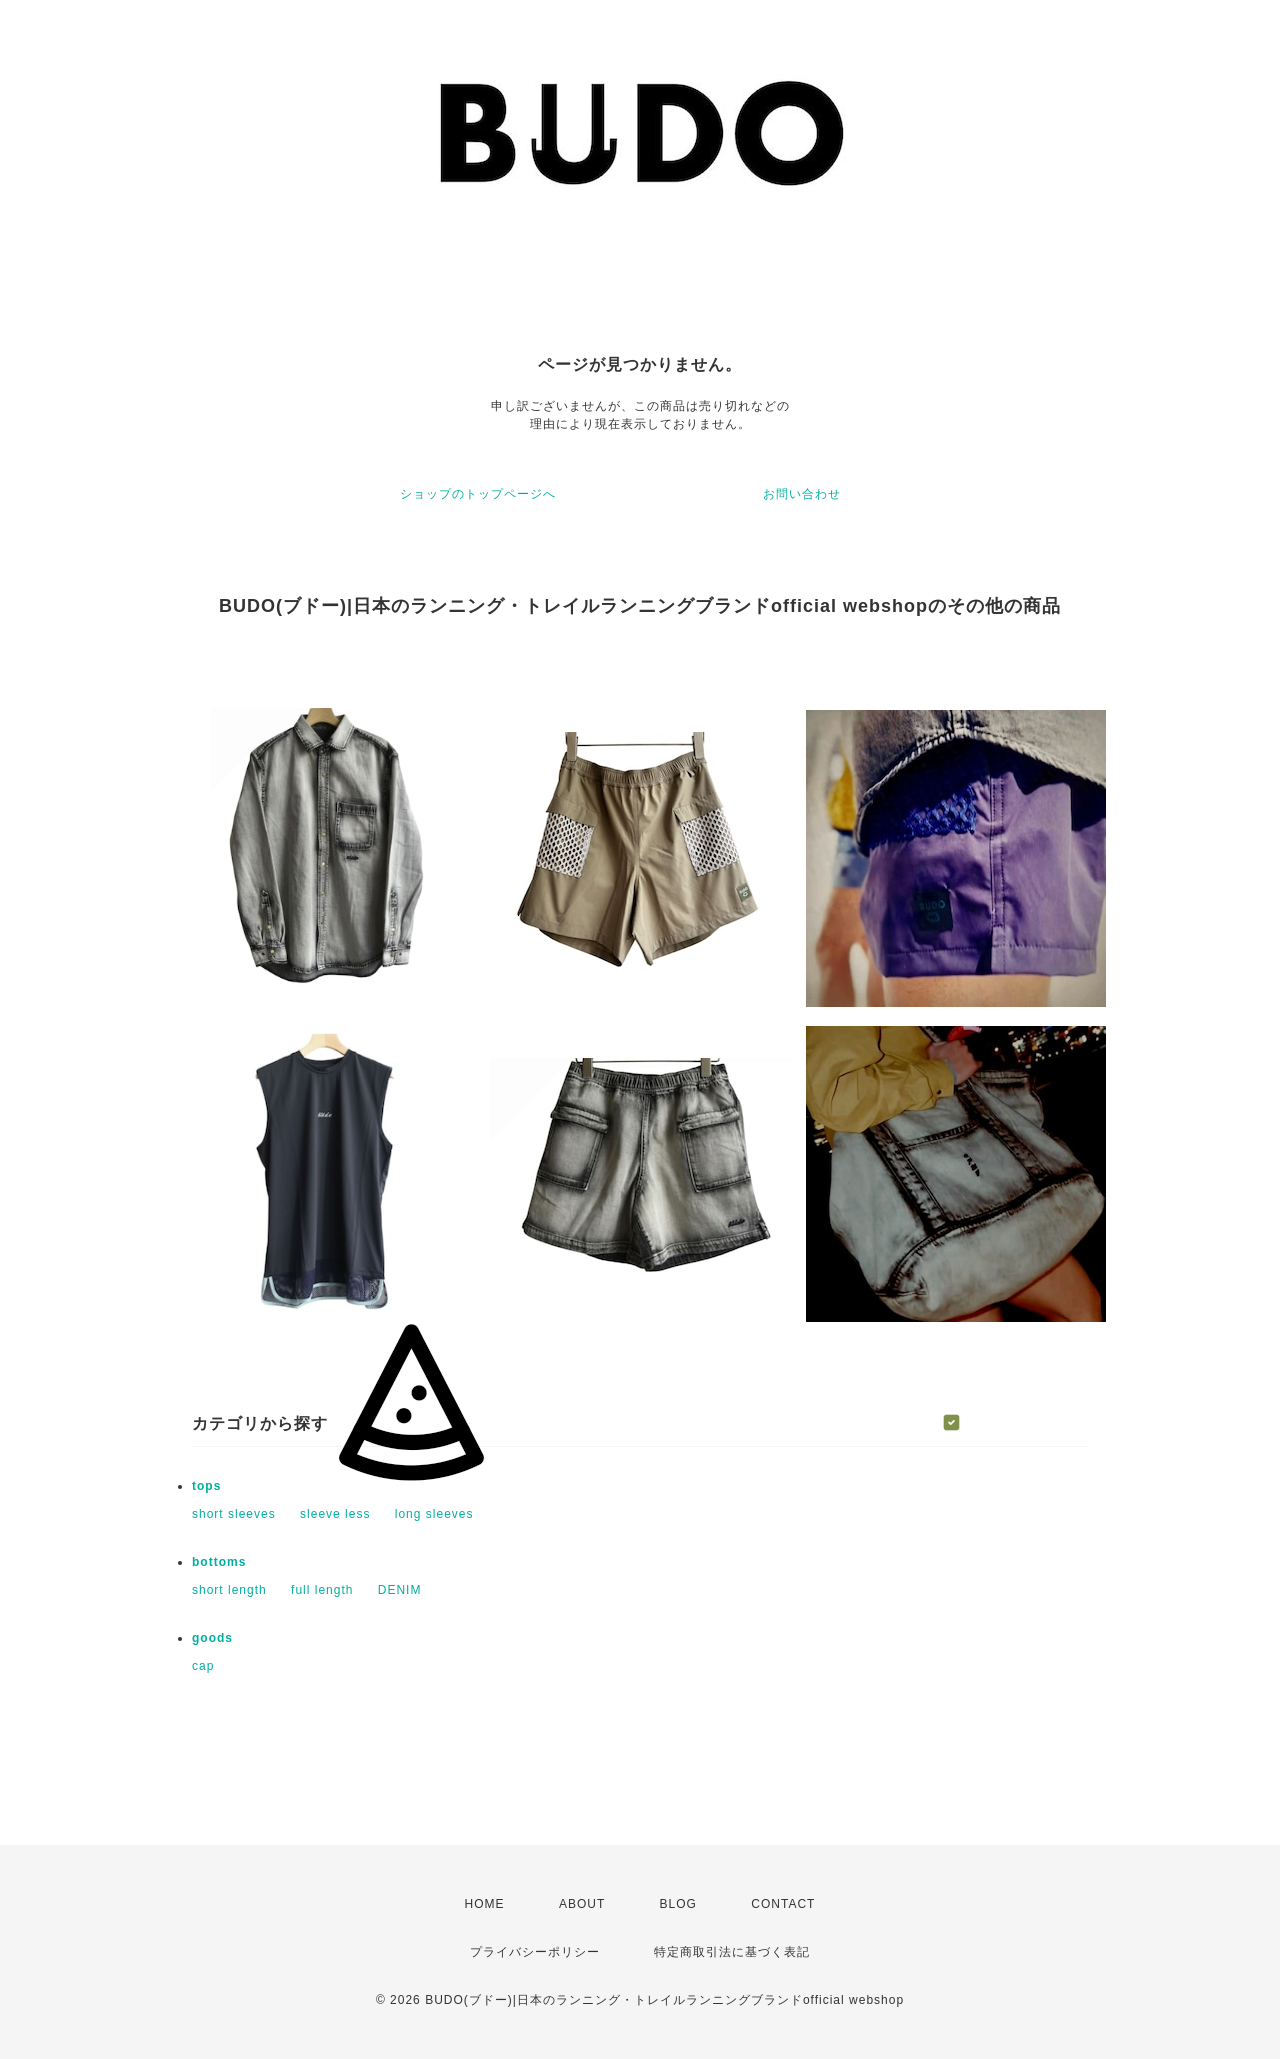  I want to click on mark task as complete, so click(951, 1422).